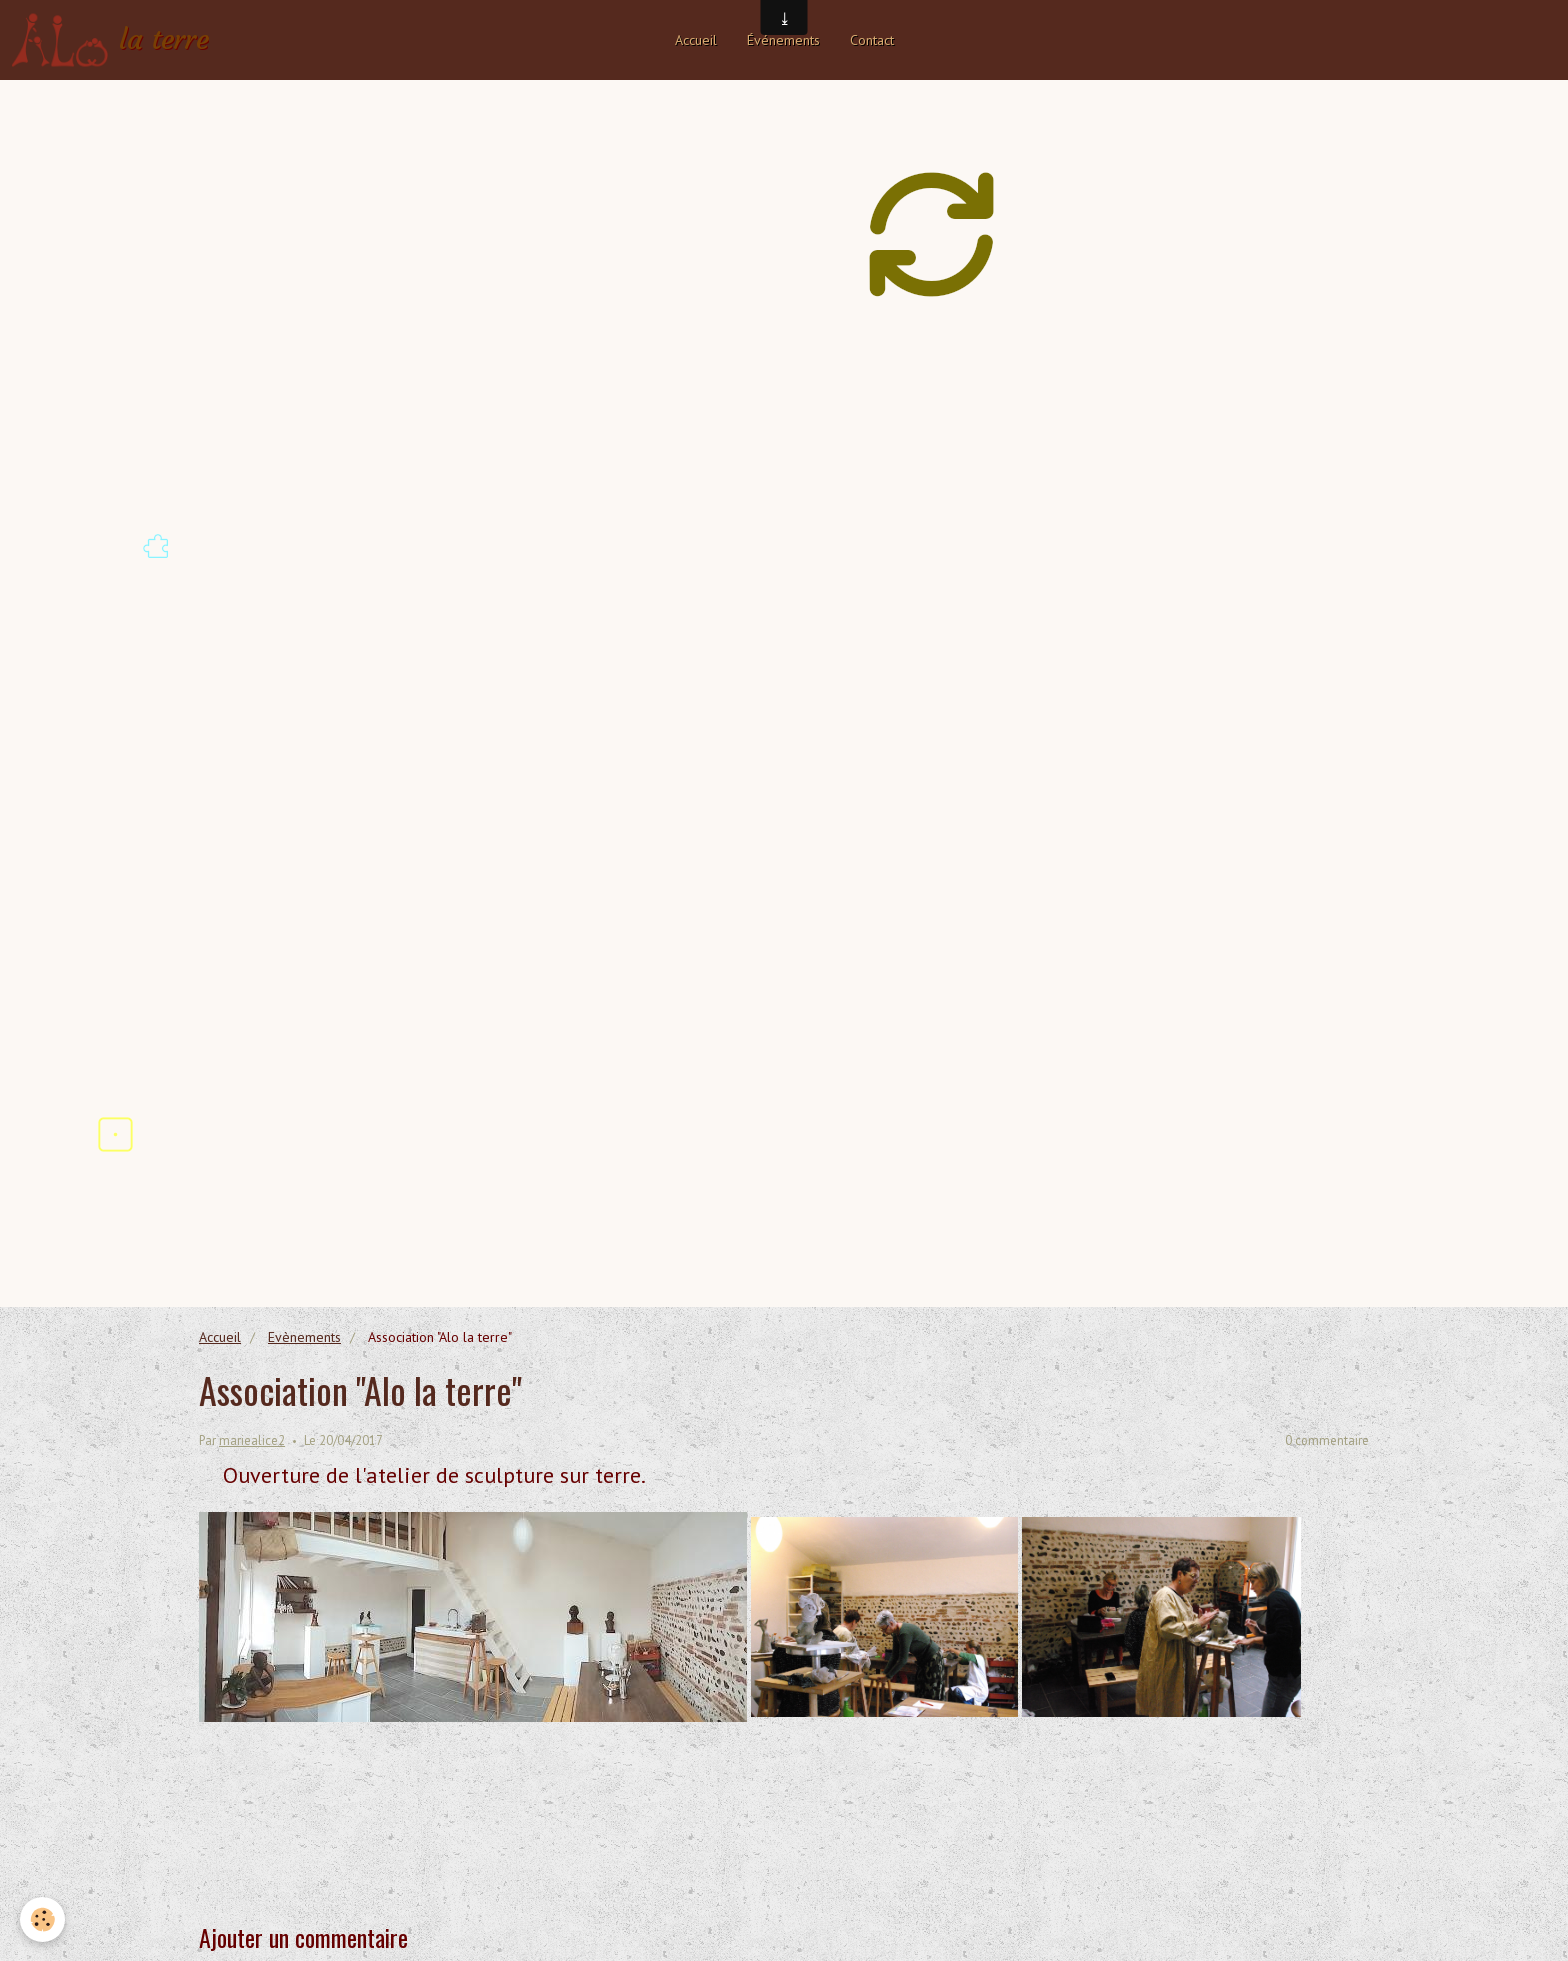  I want to click on access plugins or extensions, so click(157, 547).